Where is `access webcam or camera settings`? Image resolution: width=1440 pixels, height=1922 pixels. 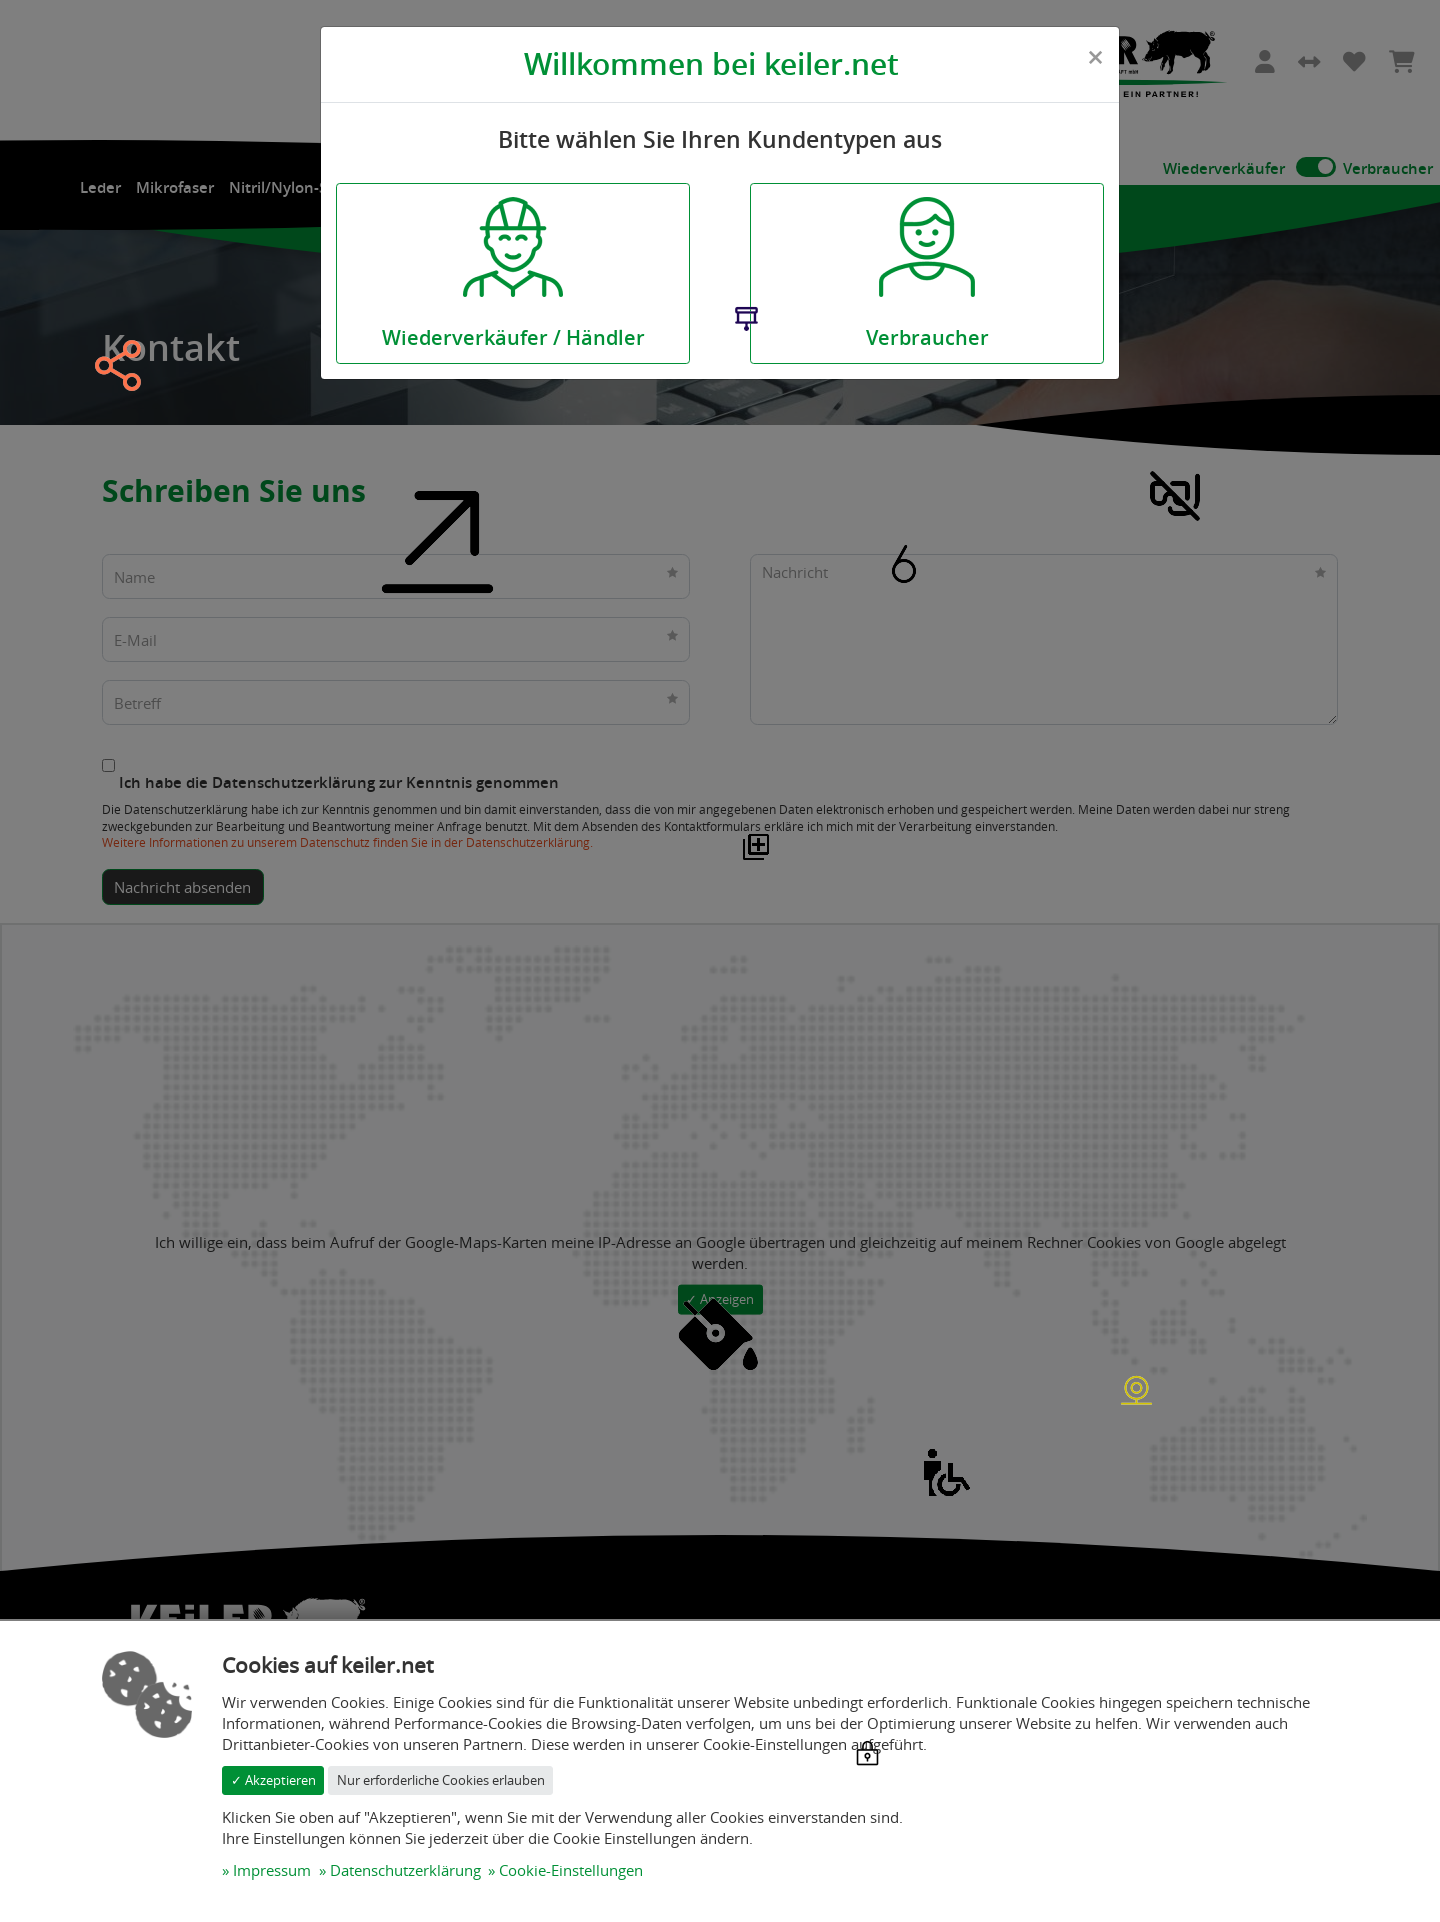
access webcam or camera settings is located at coordinates (1136, 1391).